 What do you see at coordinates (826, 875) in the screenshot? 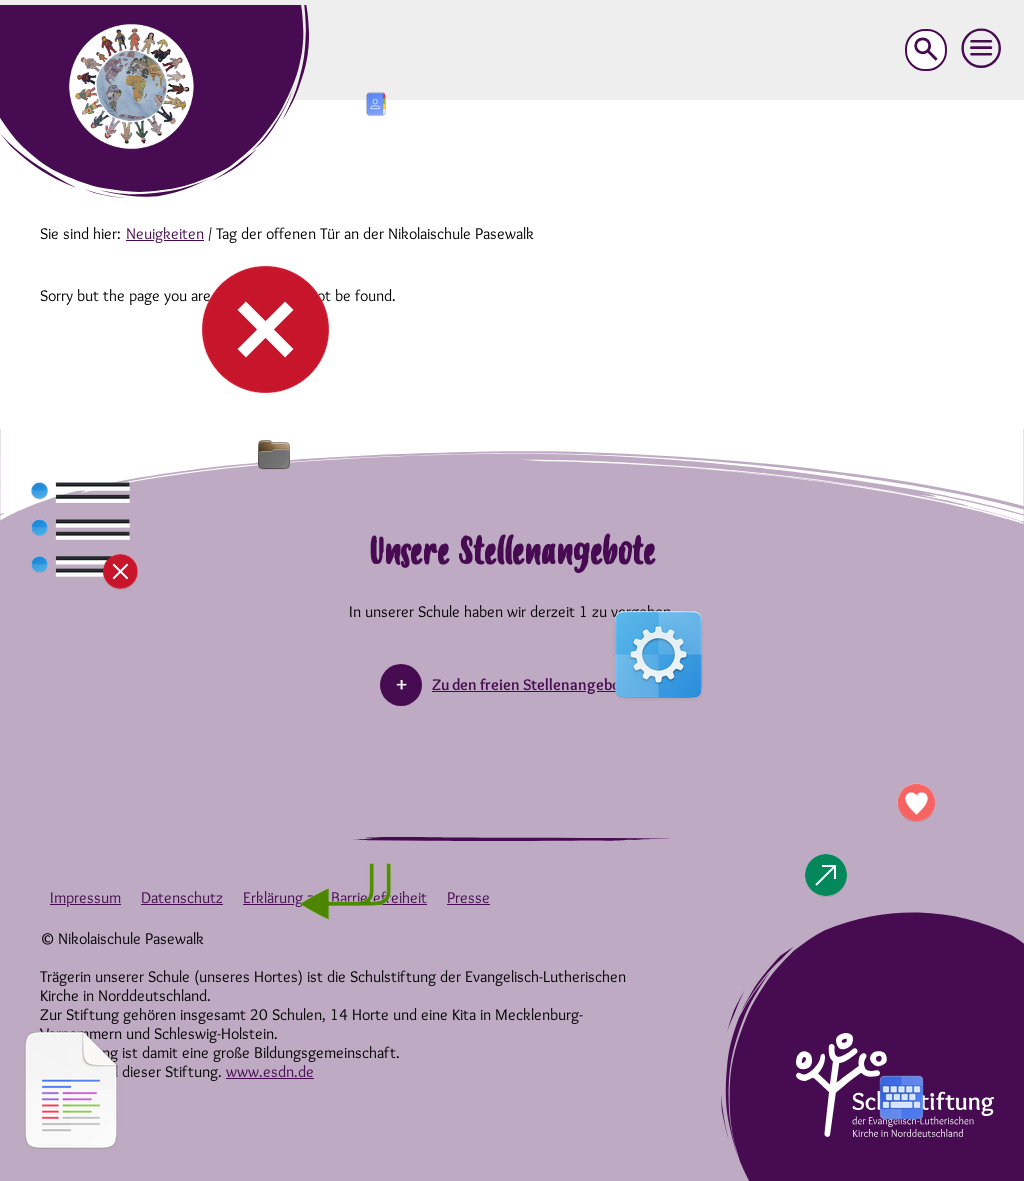
I see `indicates a symbolic link or shortcut to another file` at bounding box center [826, 875].